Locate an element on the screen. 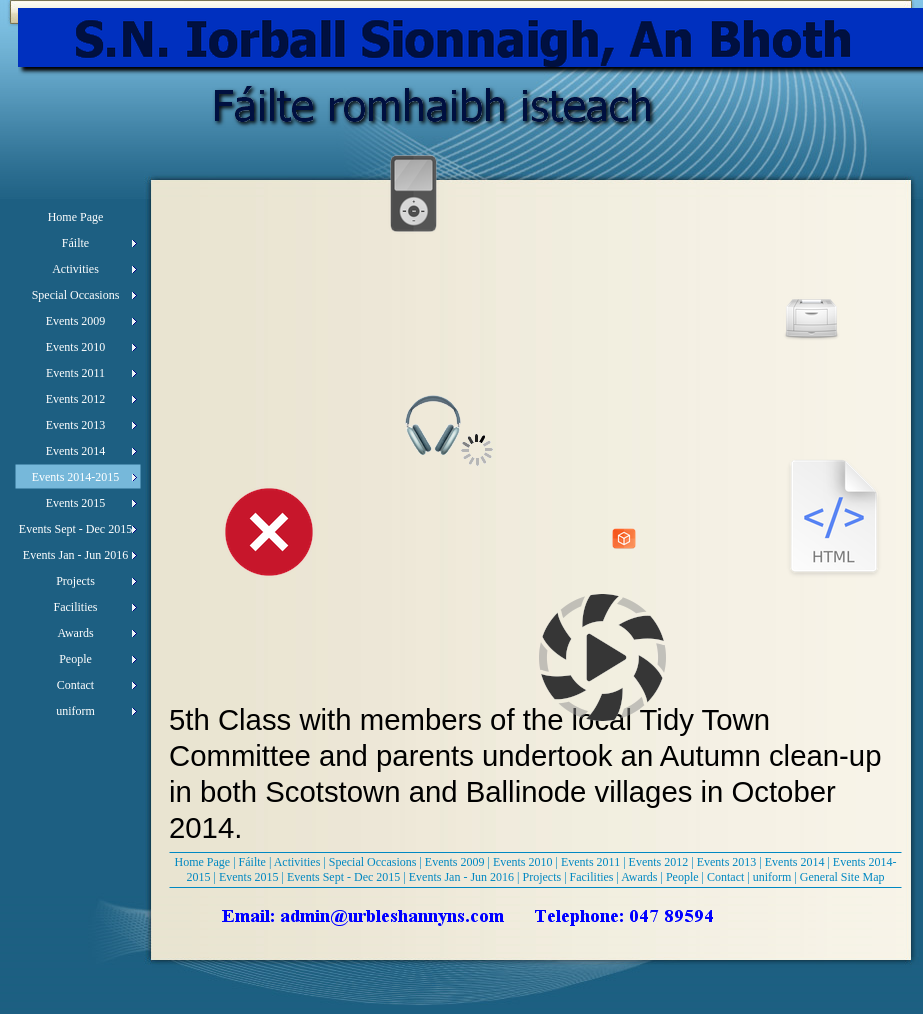 The image size is (923, 1014). print document using postscript printer is located at coordinates (811, 318).